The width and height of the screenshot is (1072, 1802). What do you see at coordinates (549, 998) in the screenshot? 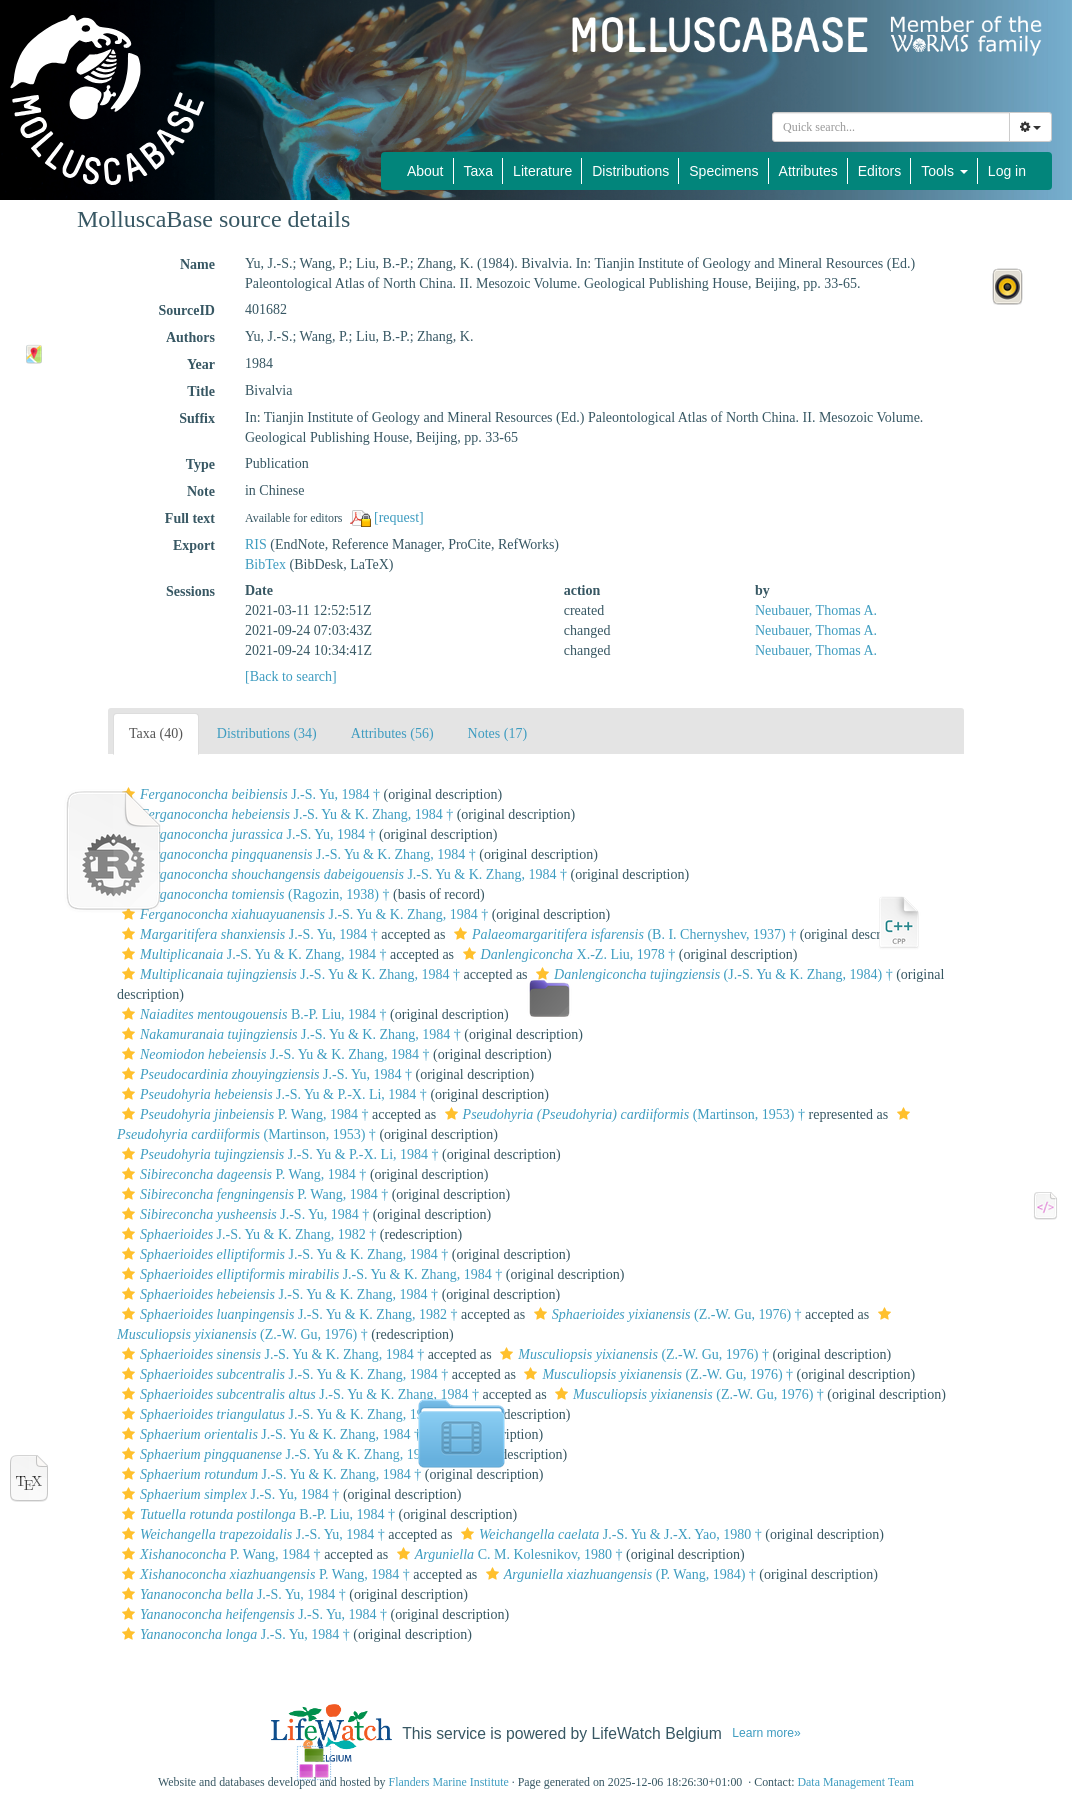
I see `open a folder to view its contents` at bounding box center [549, 998].